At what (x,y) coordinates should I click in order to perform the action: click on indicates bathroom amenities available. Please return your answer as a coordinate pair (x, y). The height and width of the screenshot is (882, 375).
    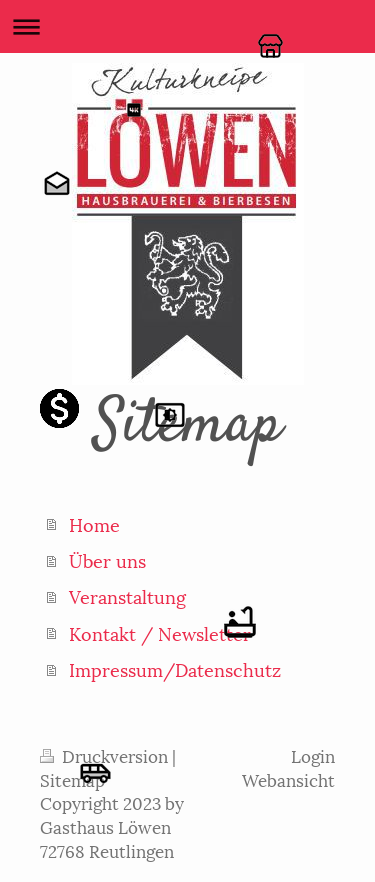
    Looking at the image, I should click on (240, 622).